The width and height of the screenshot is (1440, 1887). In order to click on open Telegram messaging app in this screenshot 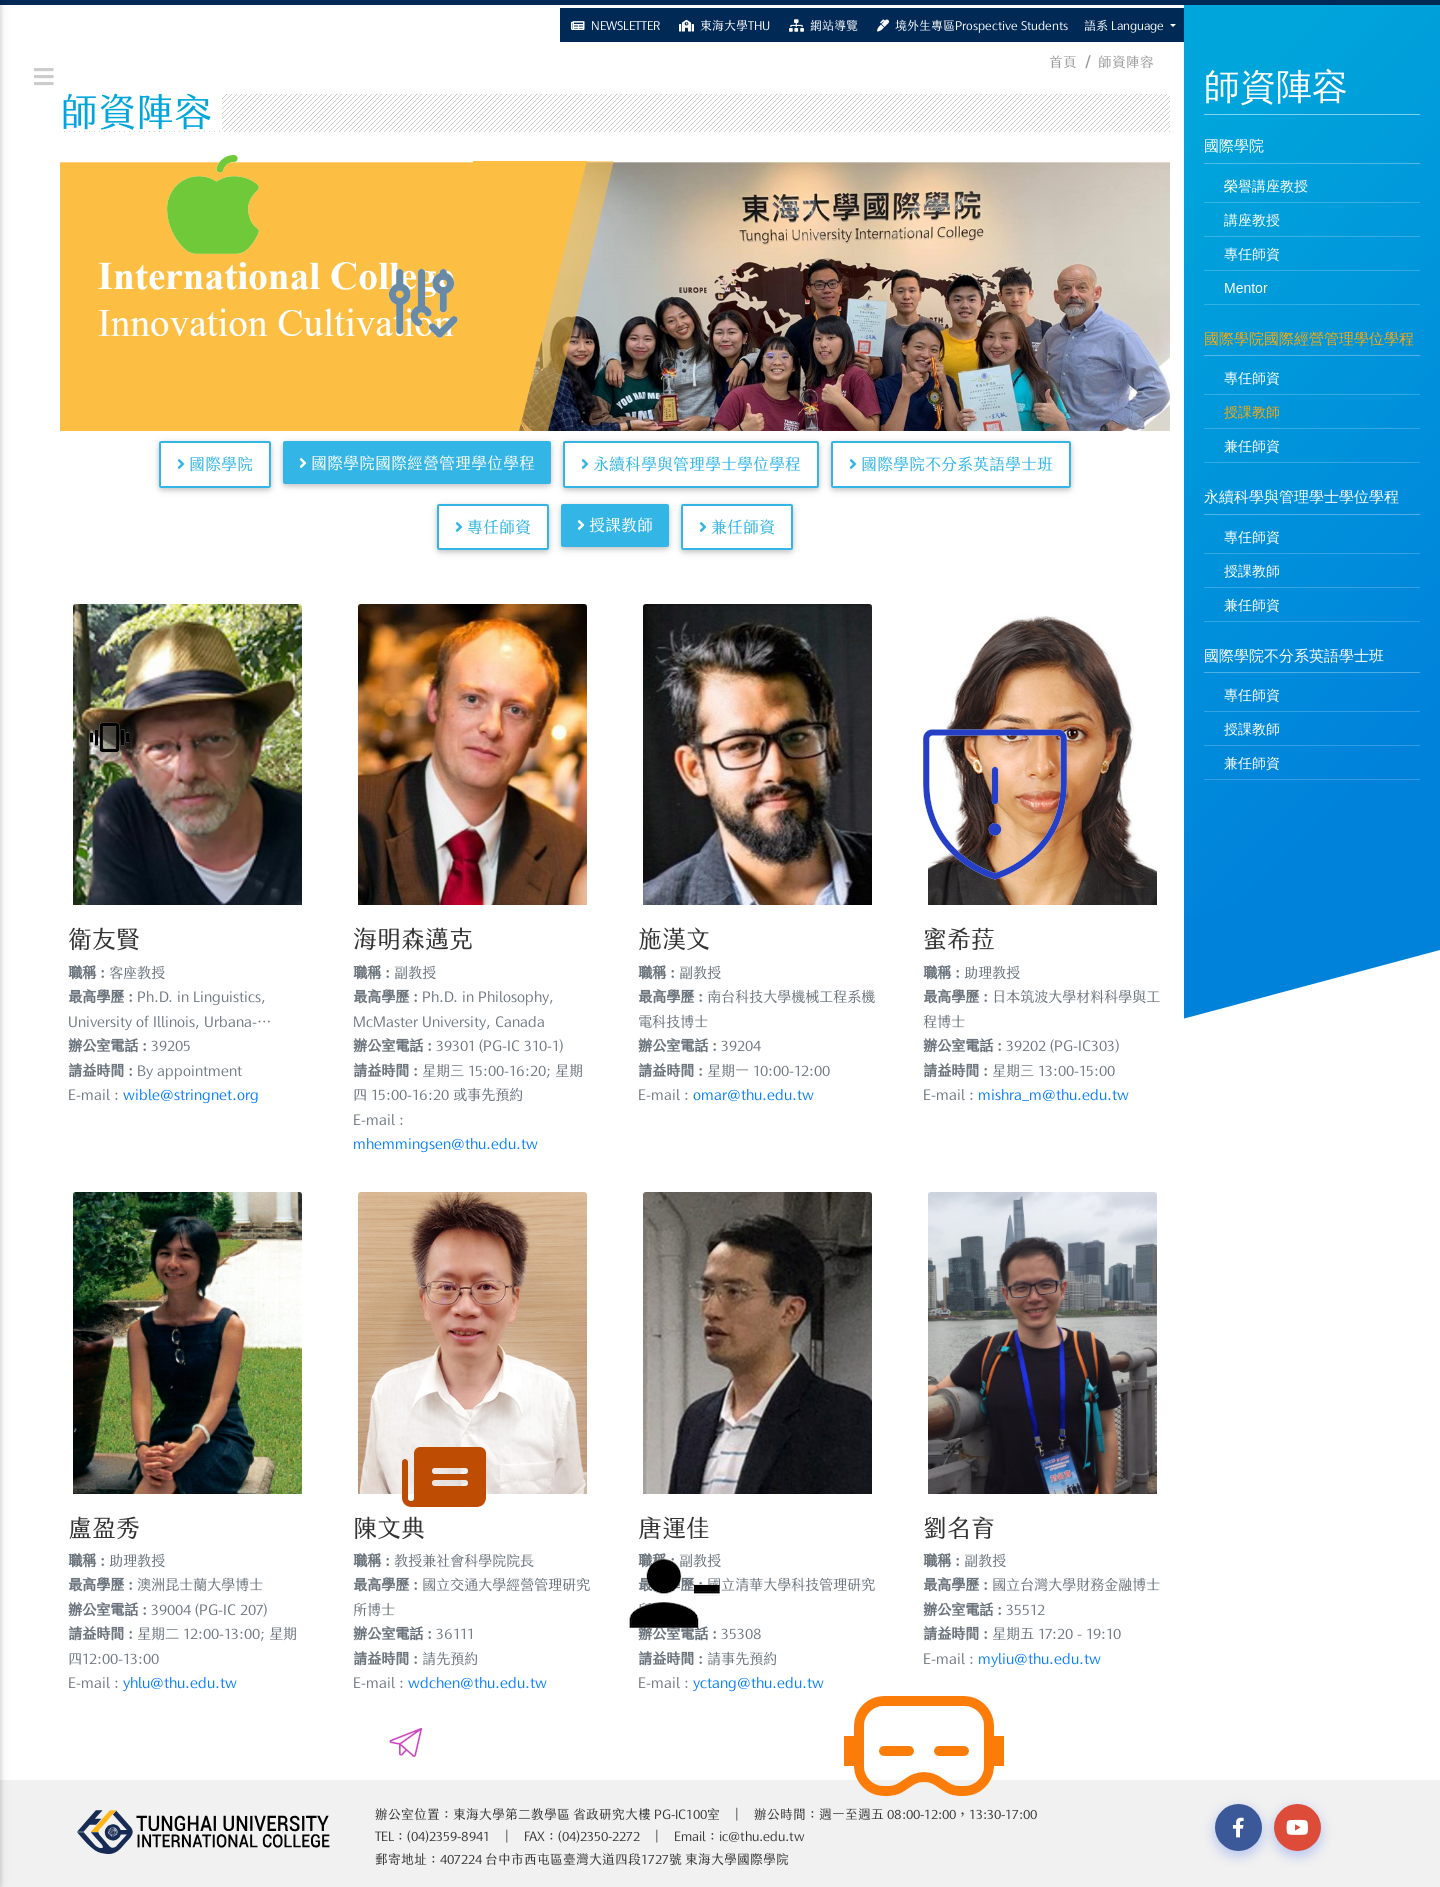, I will do `click(407, 1743)`.